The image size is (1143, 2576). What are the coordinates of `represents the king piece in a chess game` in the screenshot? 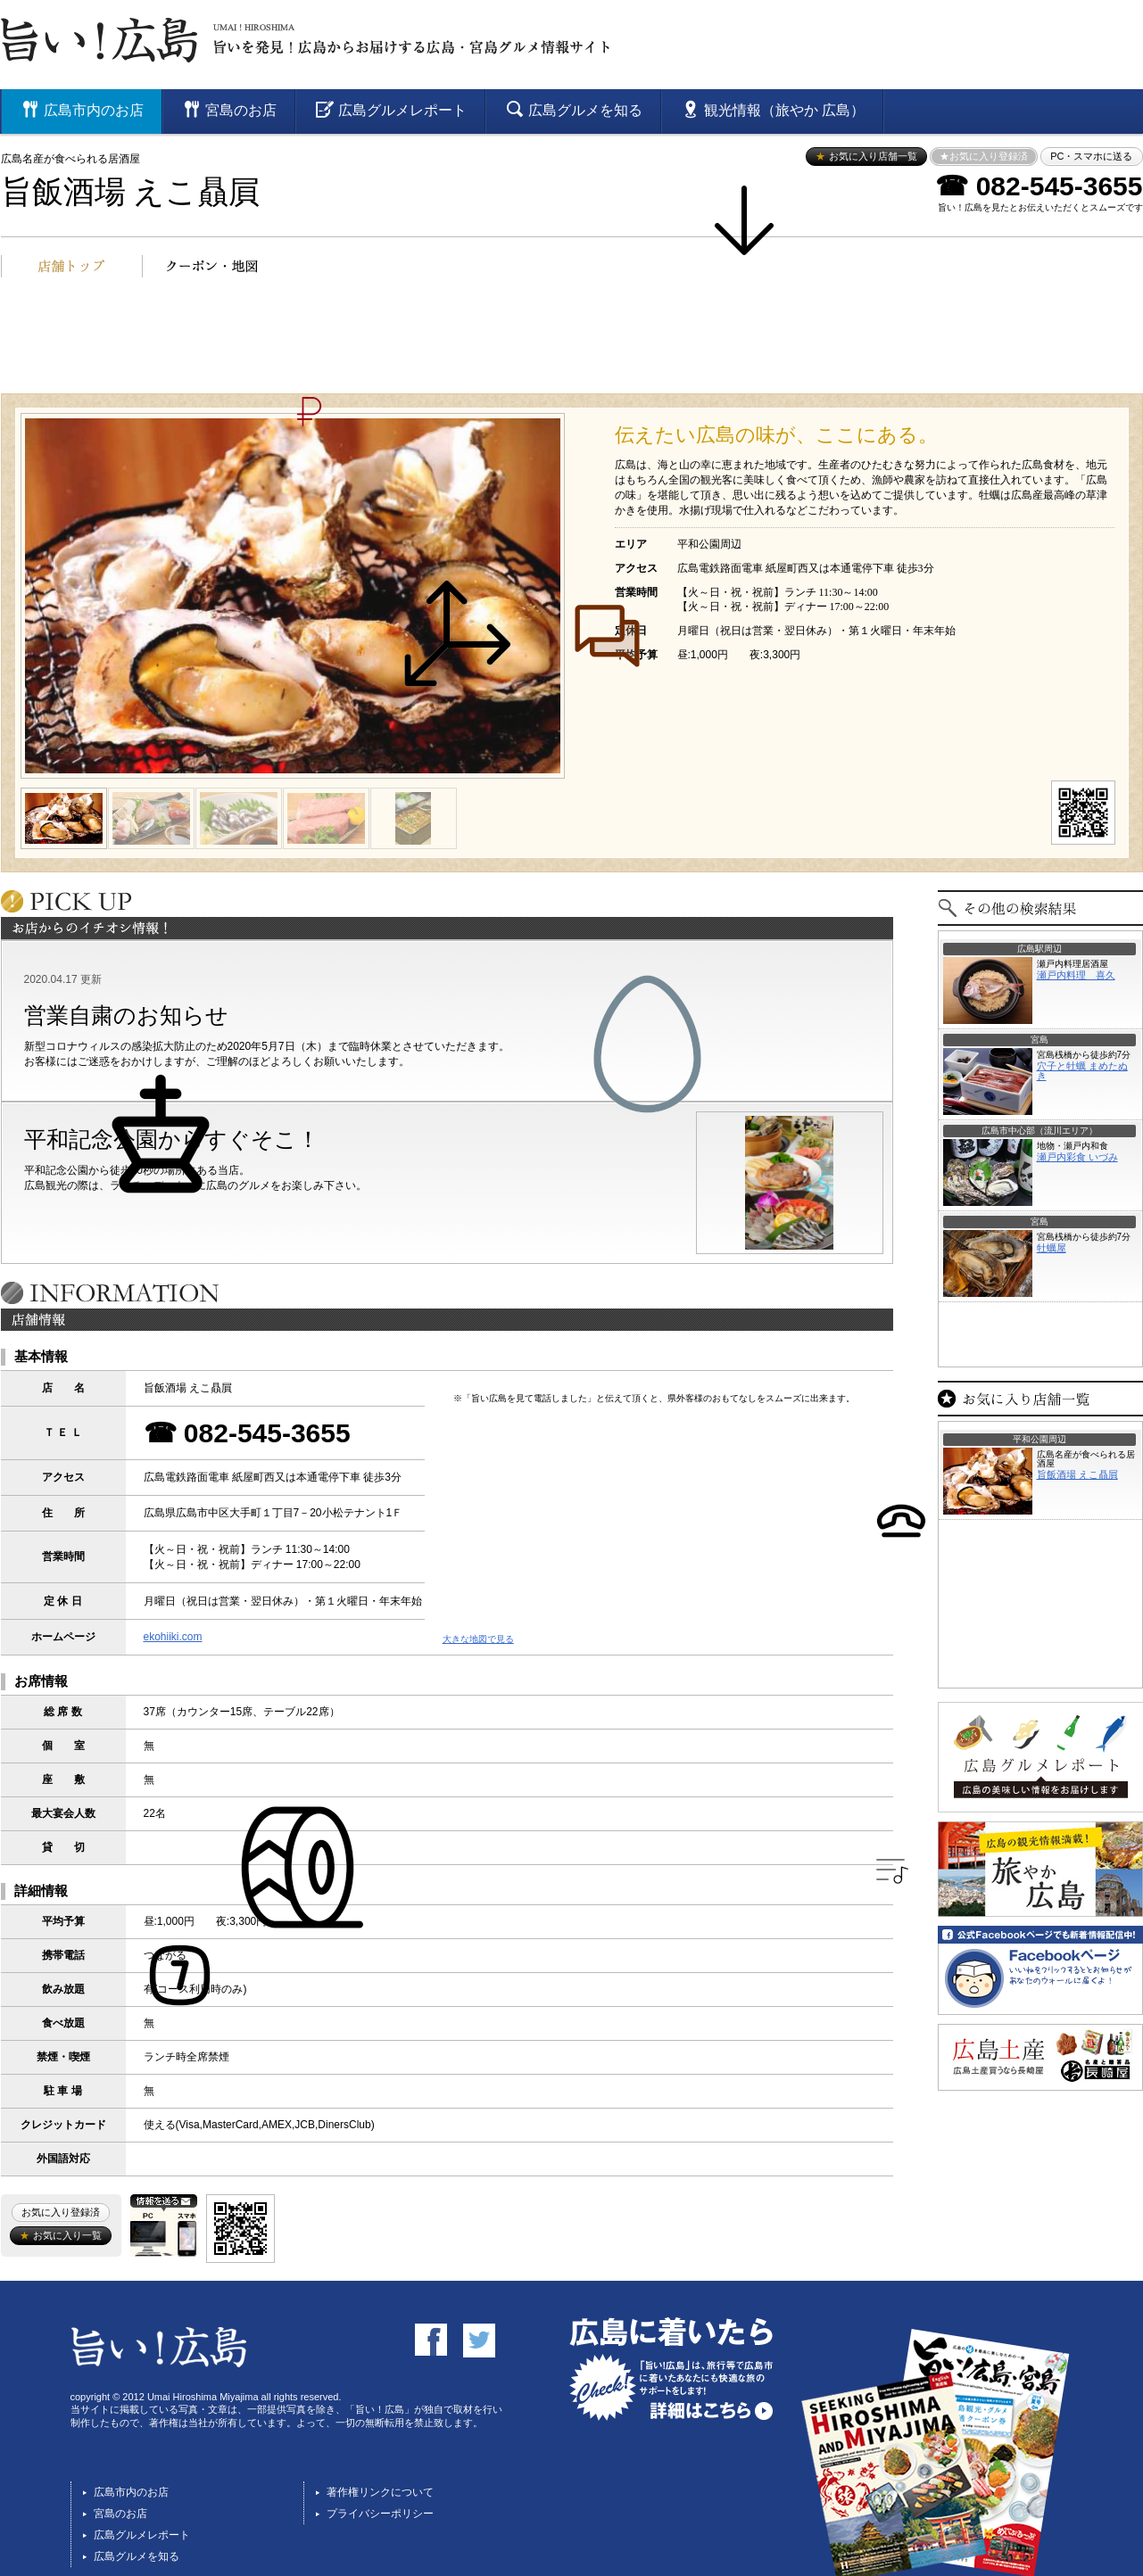 It's located at (161, 1137).